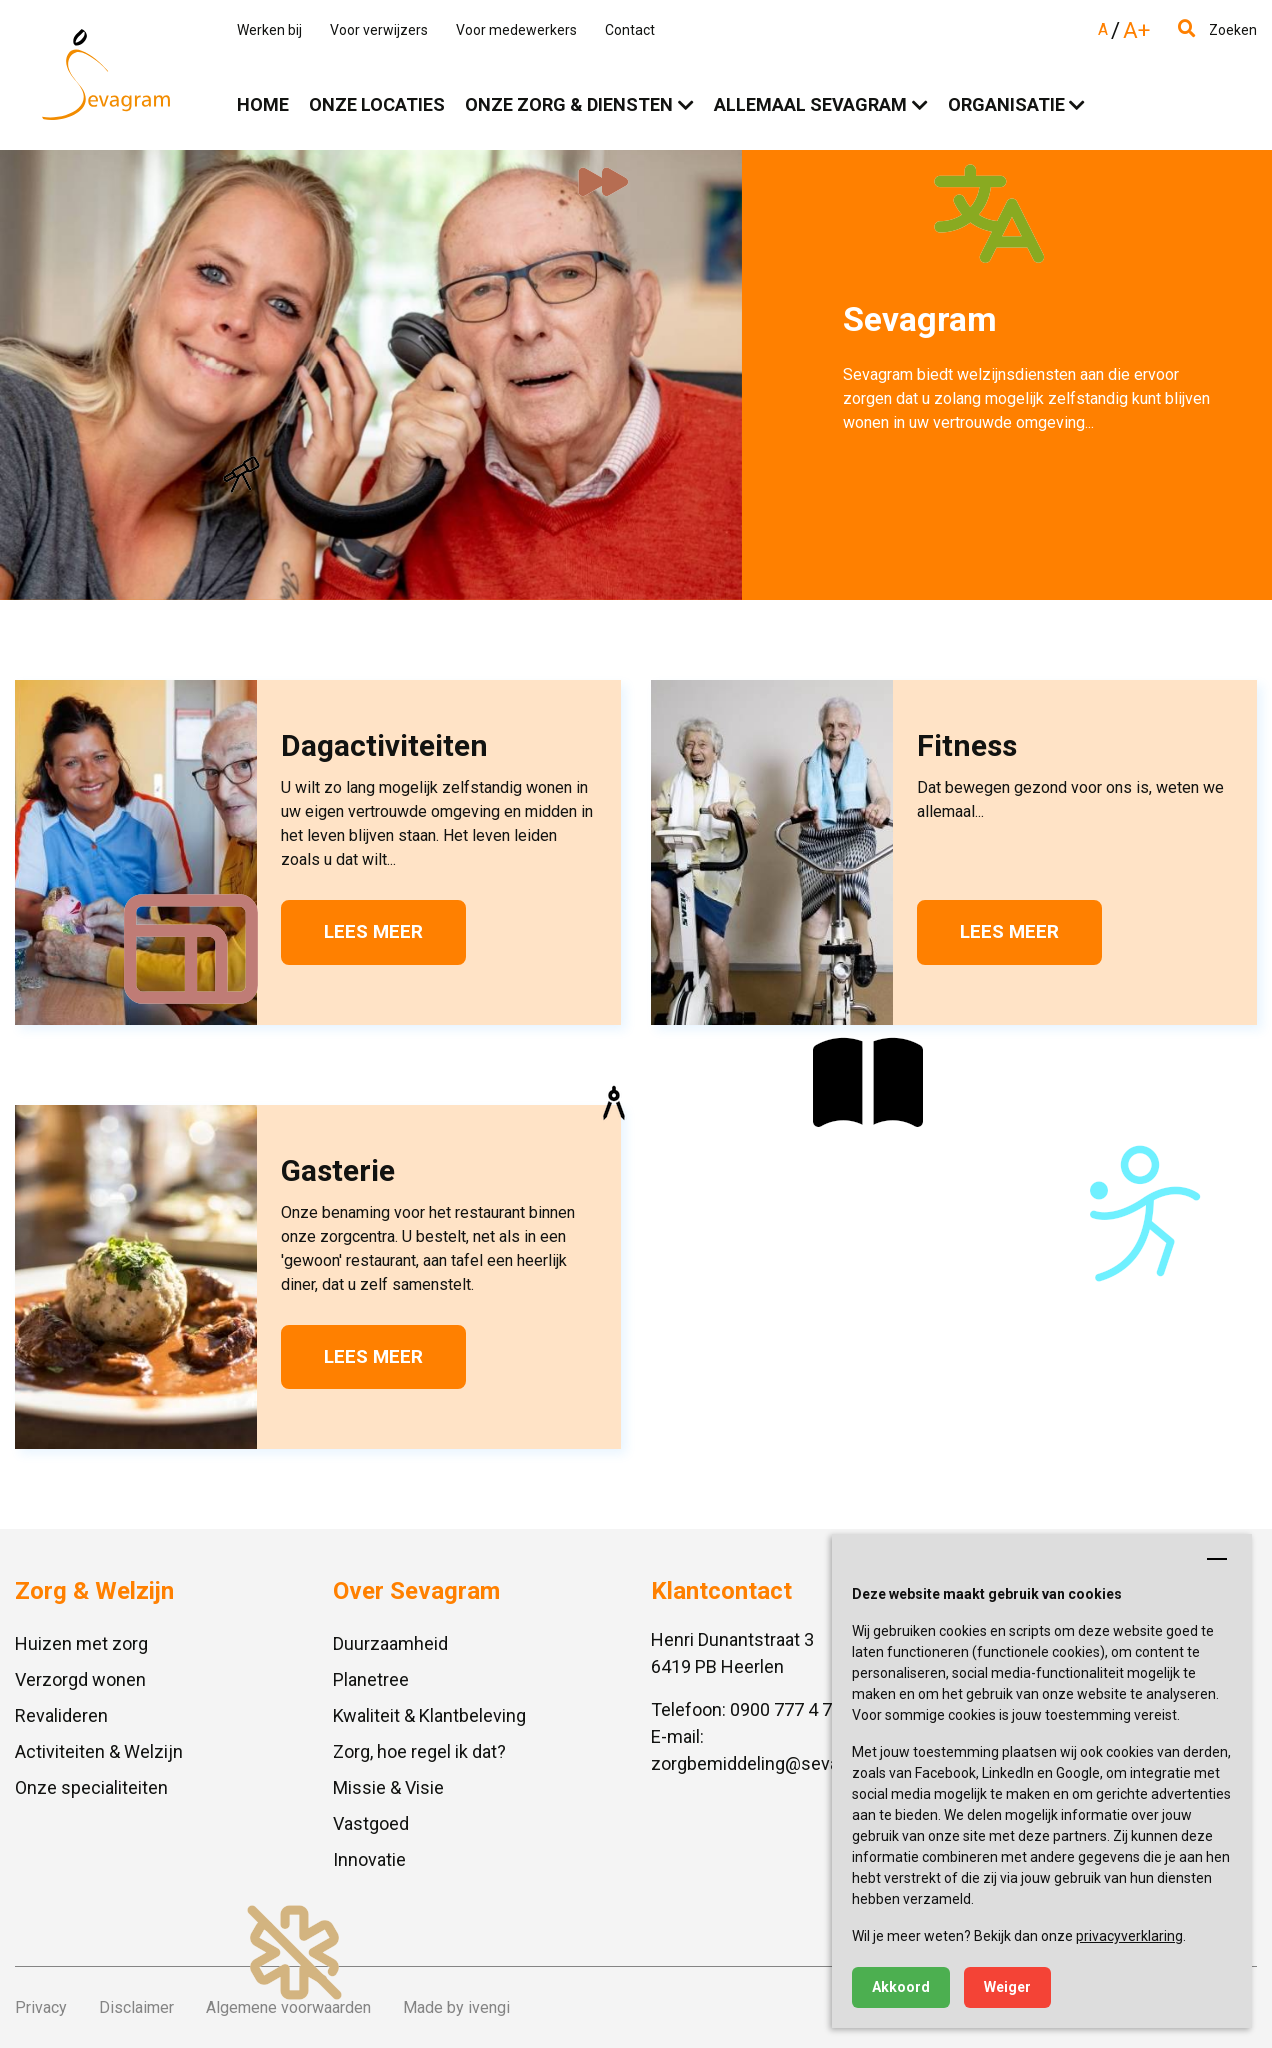  What do you see at coordinates (1140, 1211) in the screenshot?
I see `throw or discard an item` at bounding box center [1140, 1211].